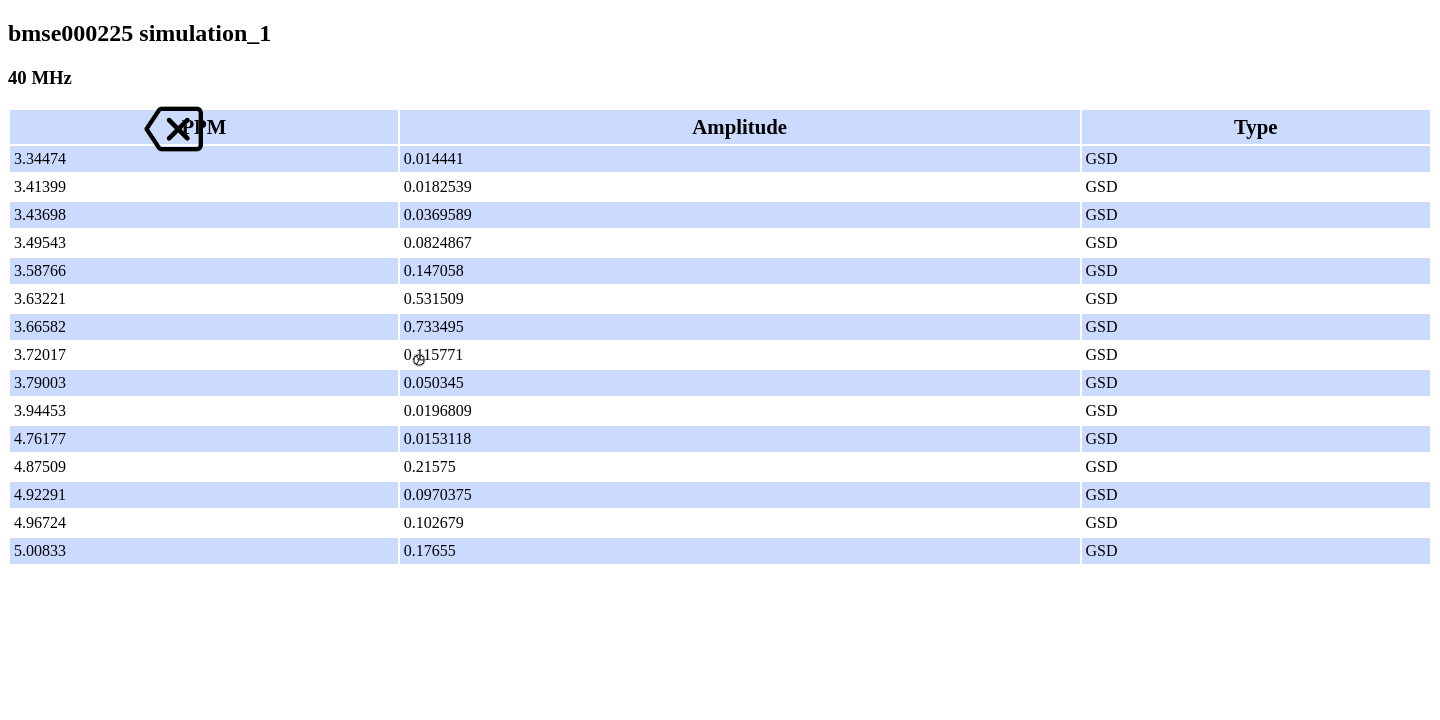 The width and height of the screenshot is (1440, 720). What do you see at coordinates (419, 360) in the screenshot?
I see `access settings` at bounding box center [419, 360].